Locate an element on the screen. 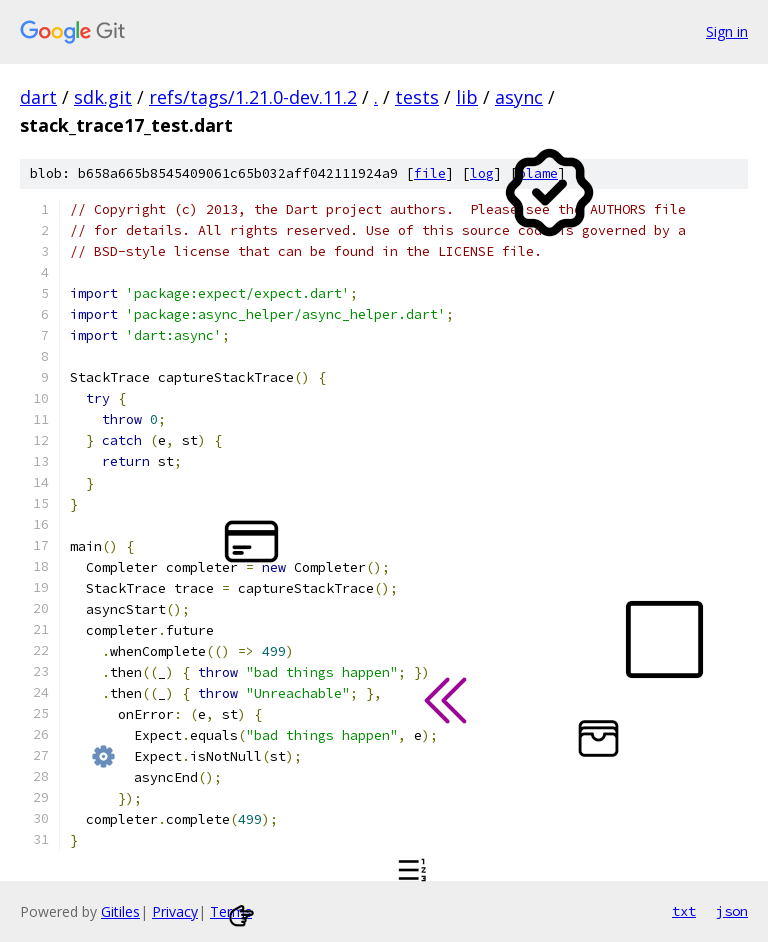 This screenshot has width=768, height=942. stop media playback is located at coordinates (664, 639).